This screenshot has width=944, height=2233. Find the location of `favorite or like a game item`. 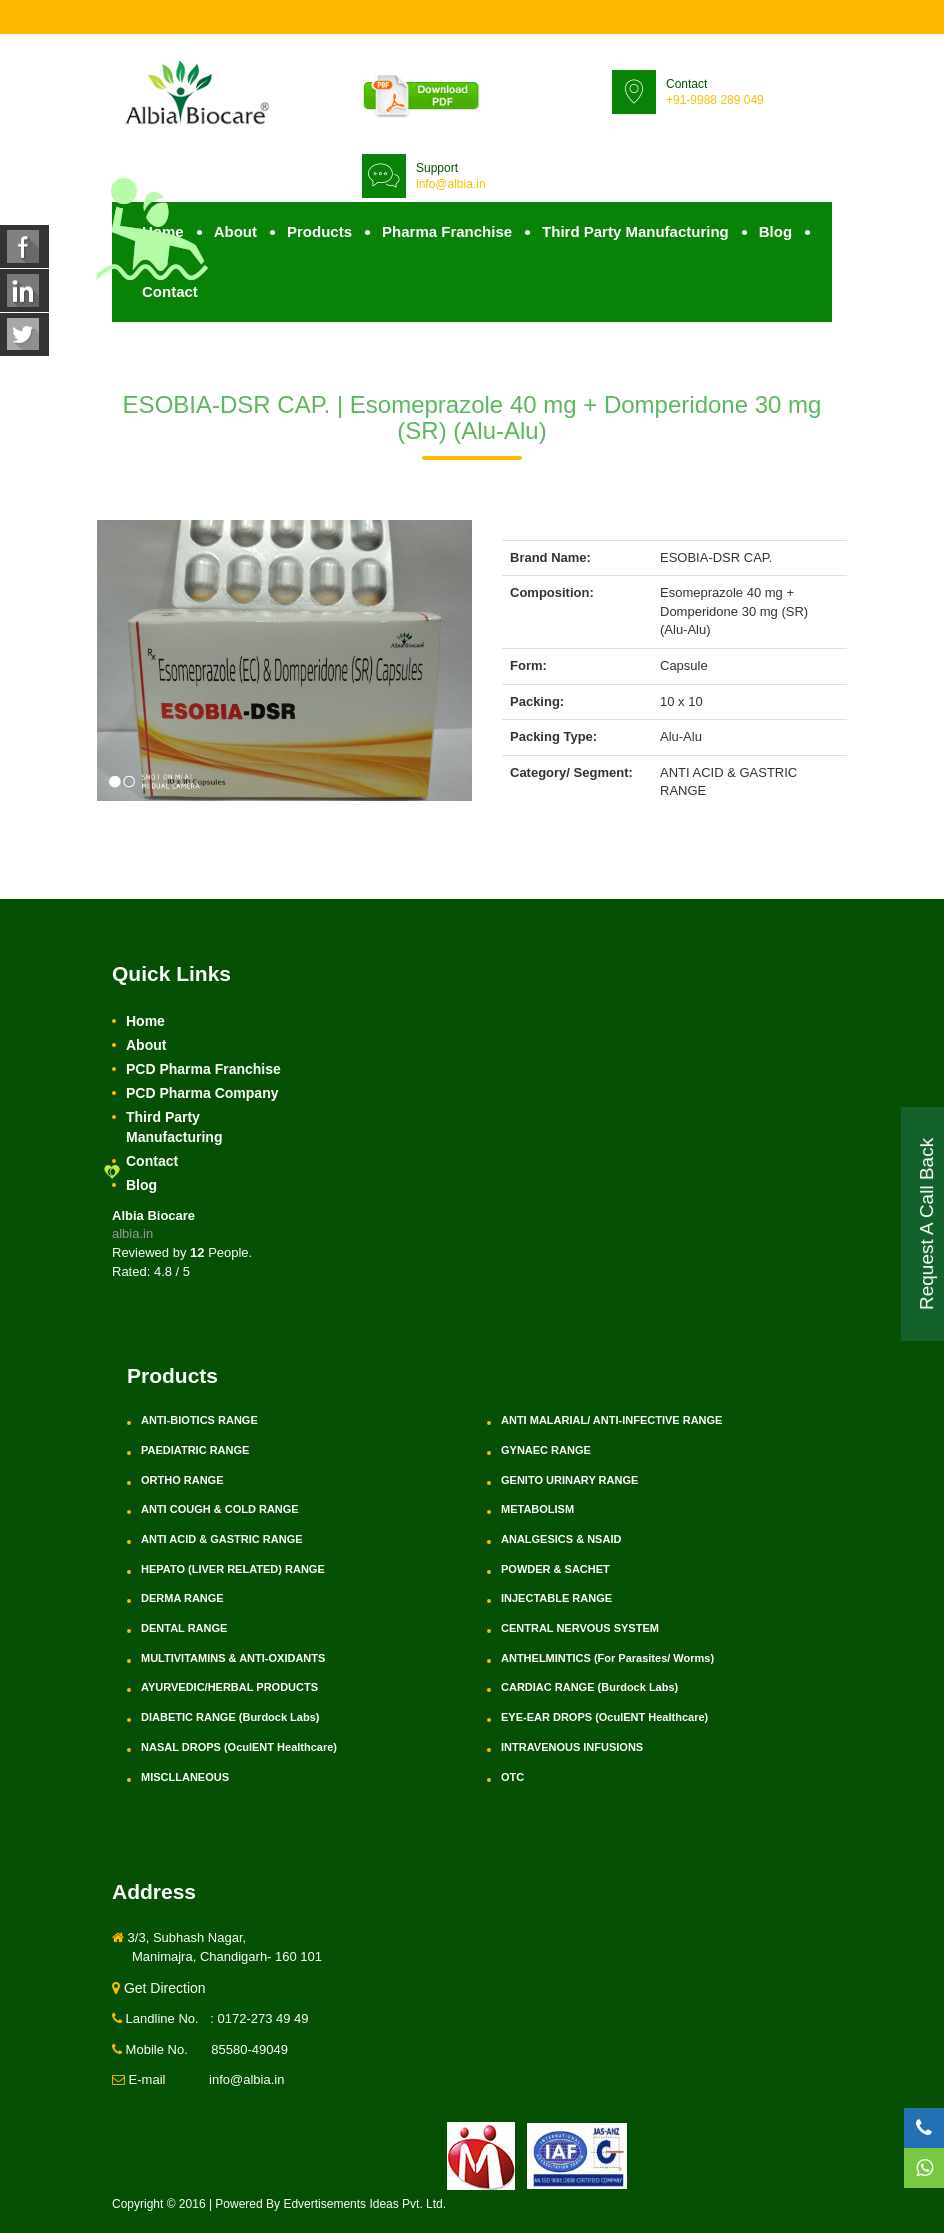

favorite or like a game item is located at coordinates (112, 1172).